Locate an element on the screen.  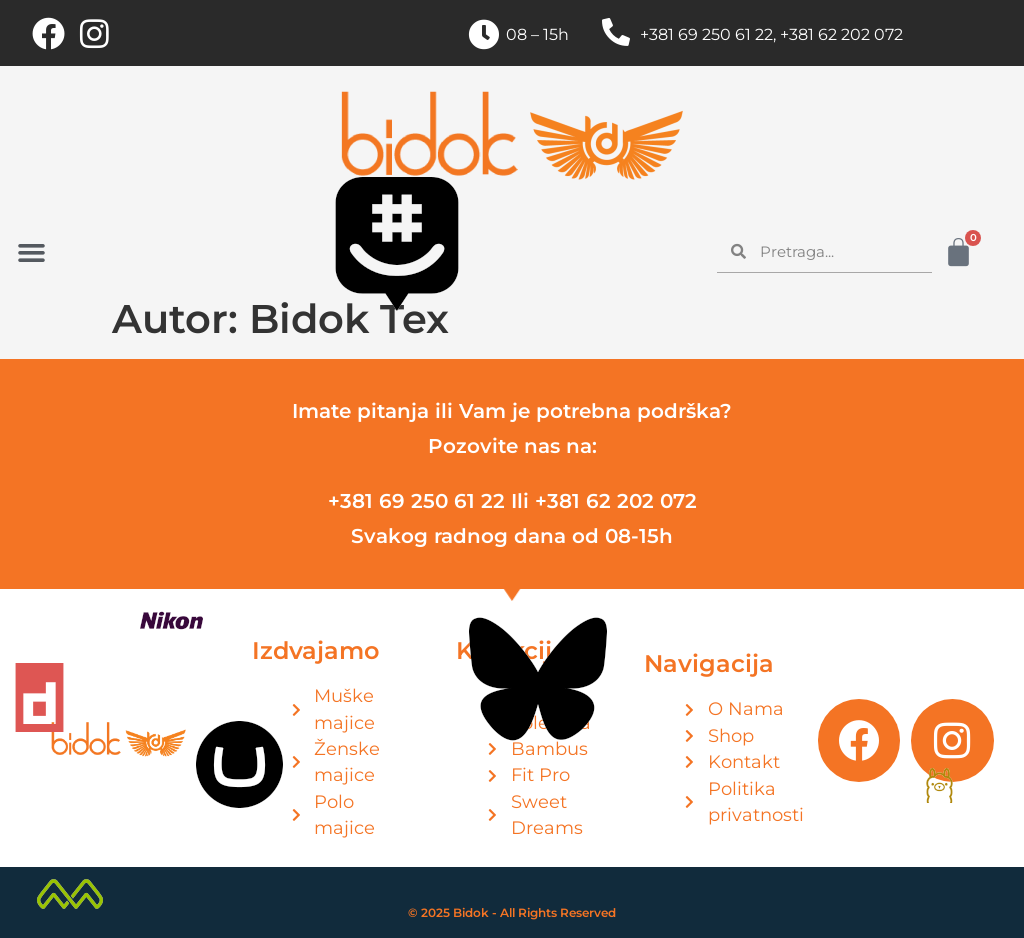
containerd container runtime logo is located at coordinates (39, 697).